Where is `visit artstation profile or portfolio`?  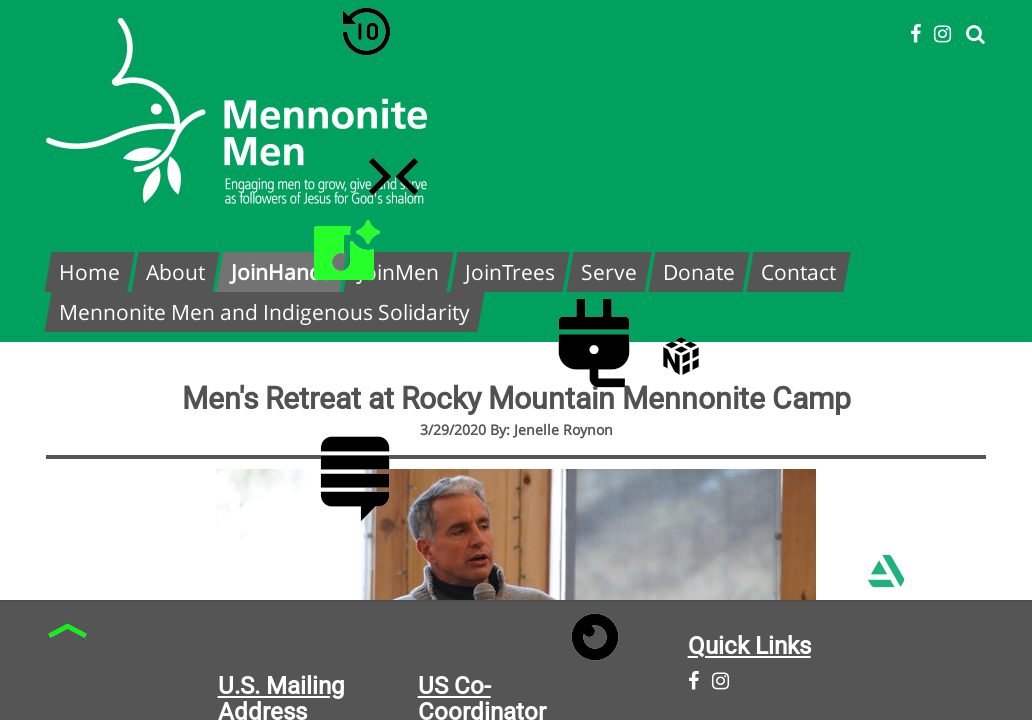
visit artstation profile or portfolio is located at coordinates (886, 571).